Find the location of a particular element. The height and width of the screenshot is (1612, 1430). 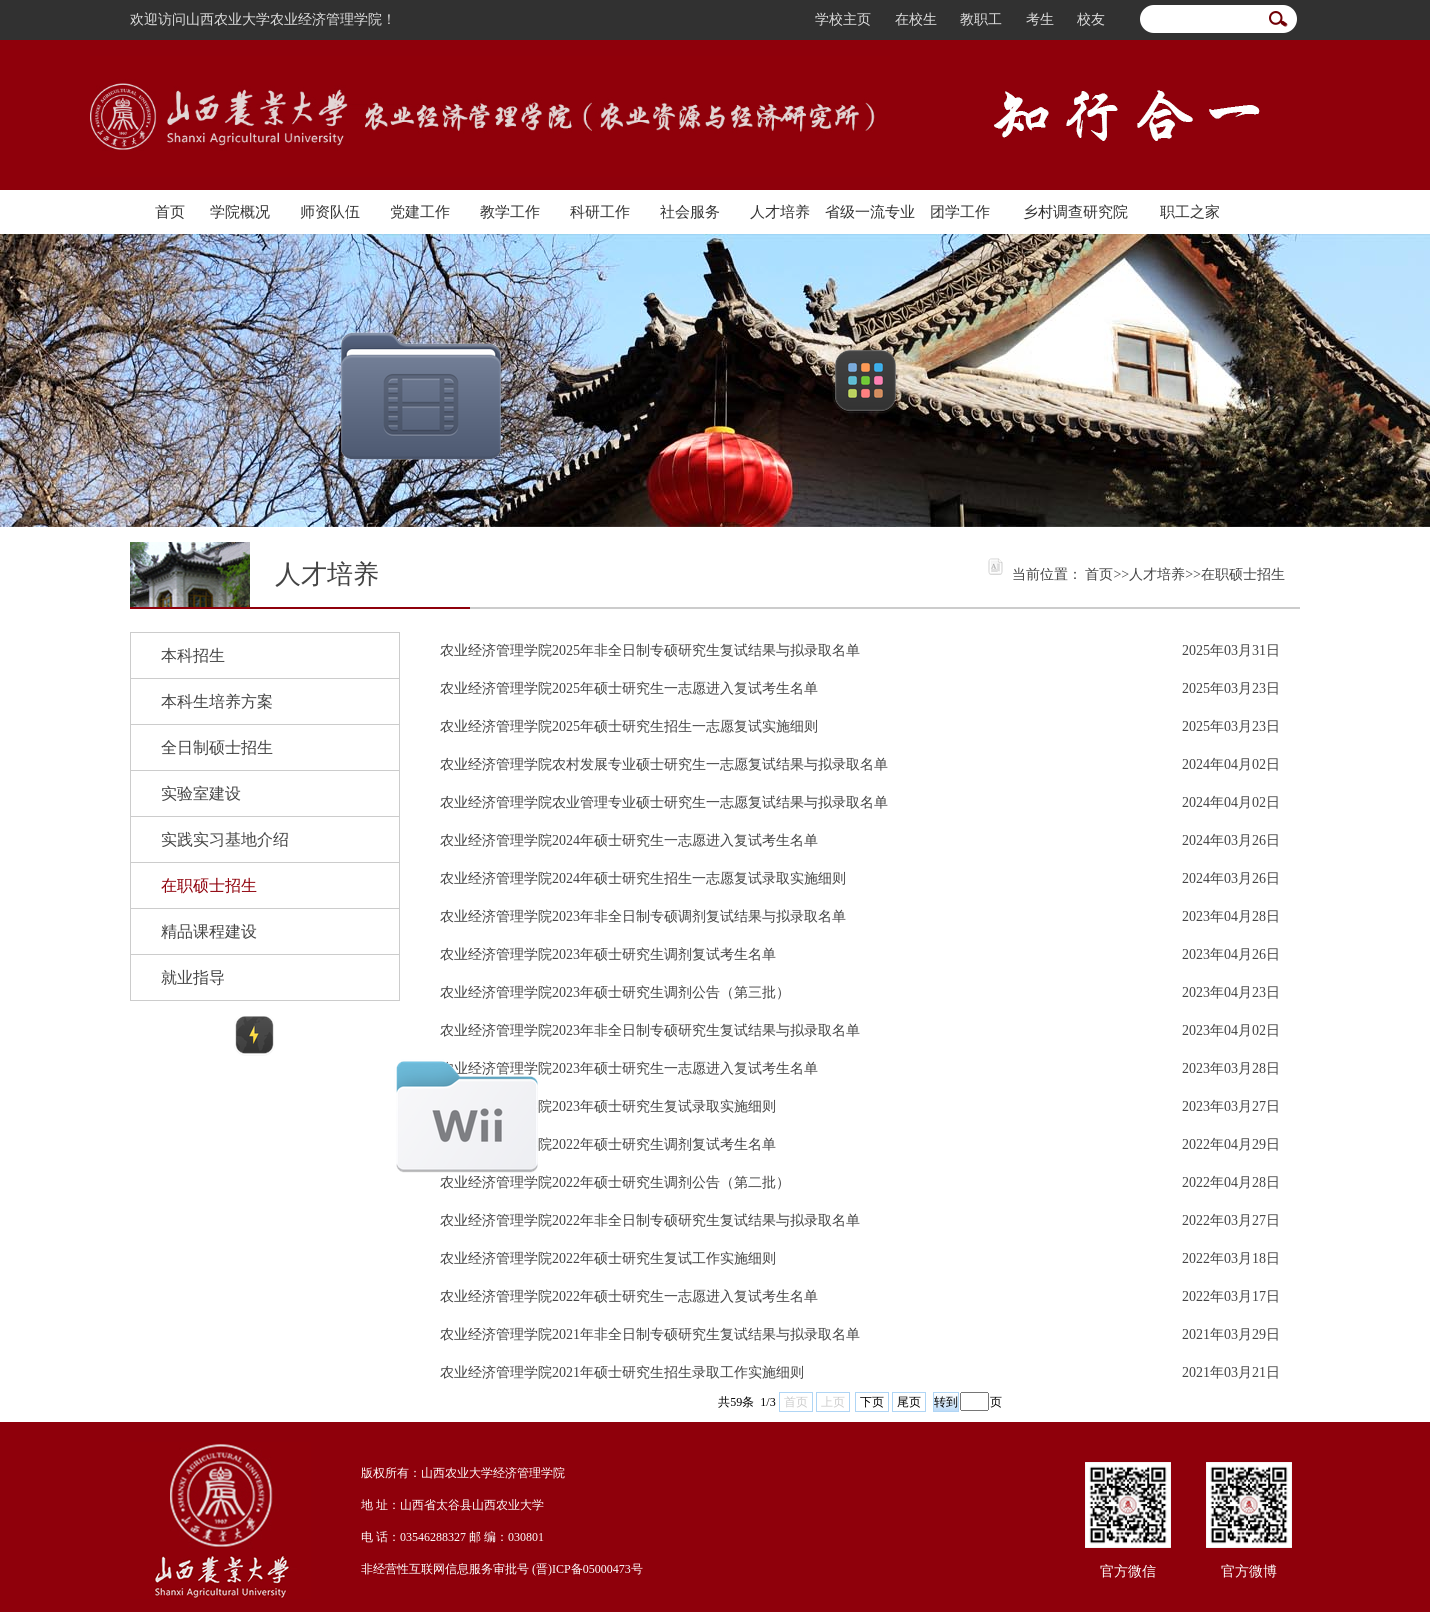

open your videos folder is located at coordinates (421, 396).